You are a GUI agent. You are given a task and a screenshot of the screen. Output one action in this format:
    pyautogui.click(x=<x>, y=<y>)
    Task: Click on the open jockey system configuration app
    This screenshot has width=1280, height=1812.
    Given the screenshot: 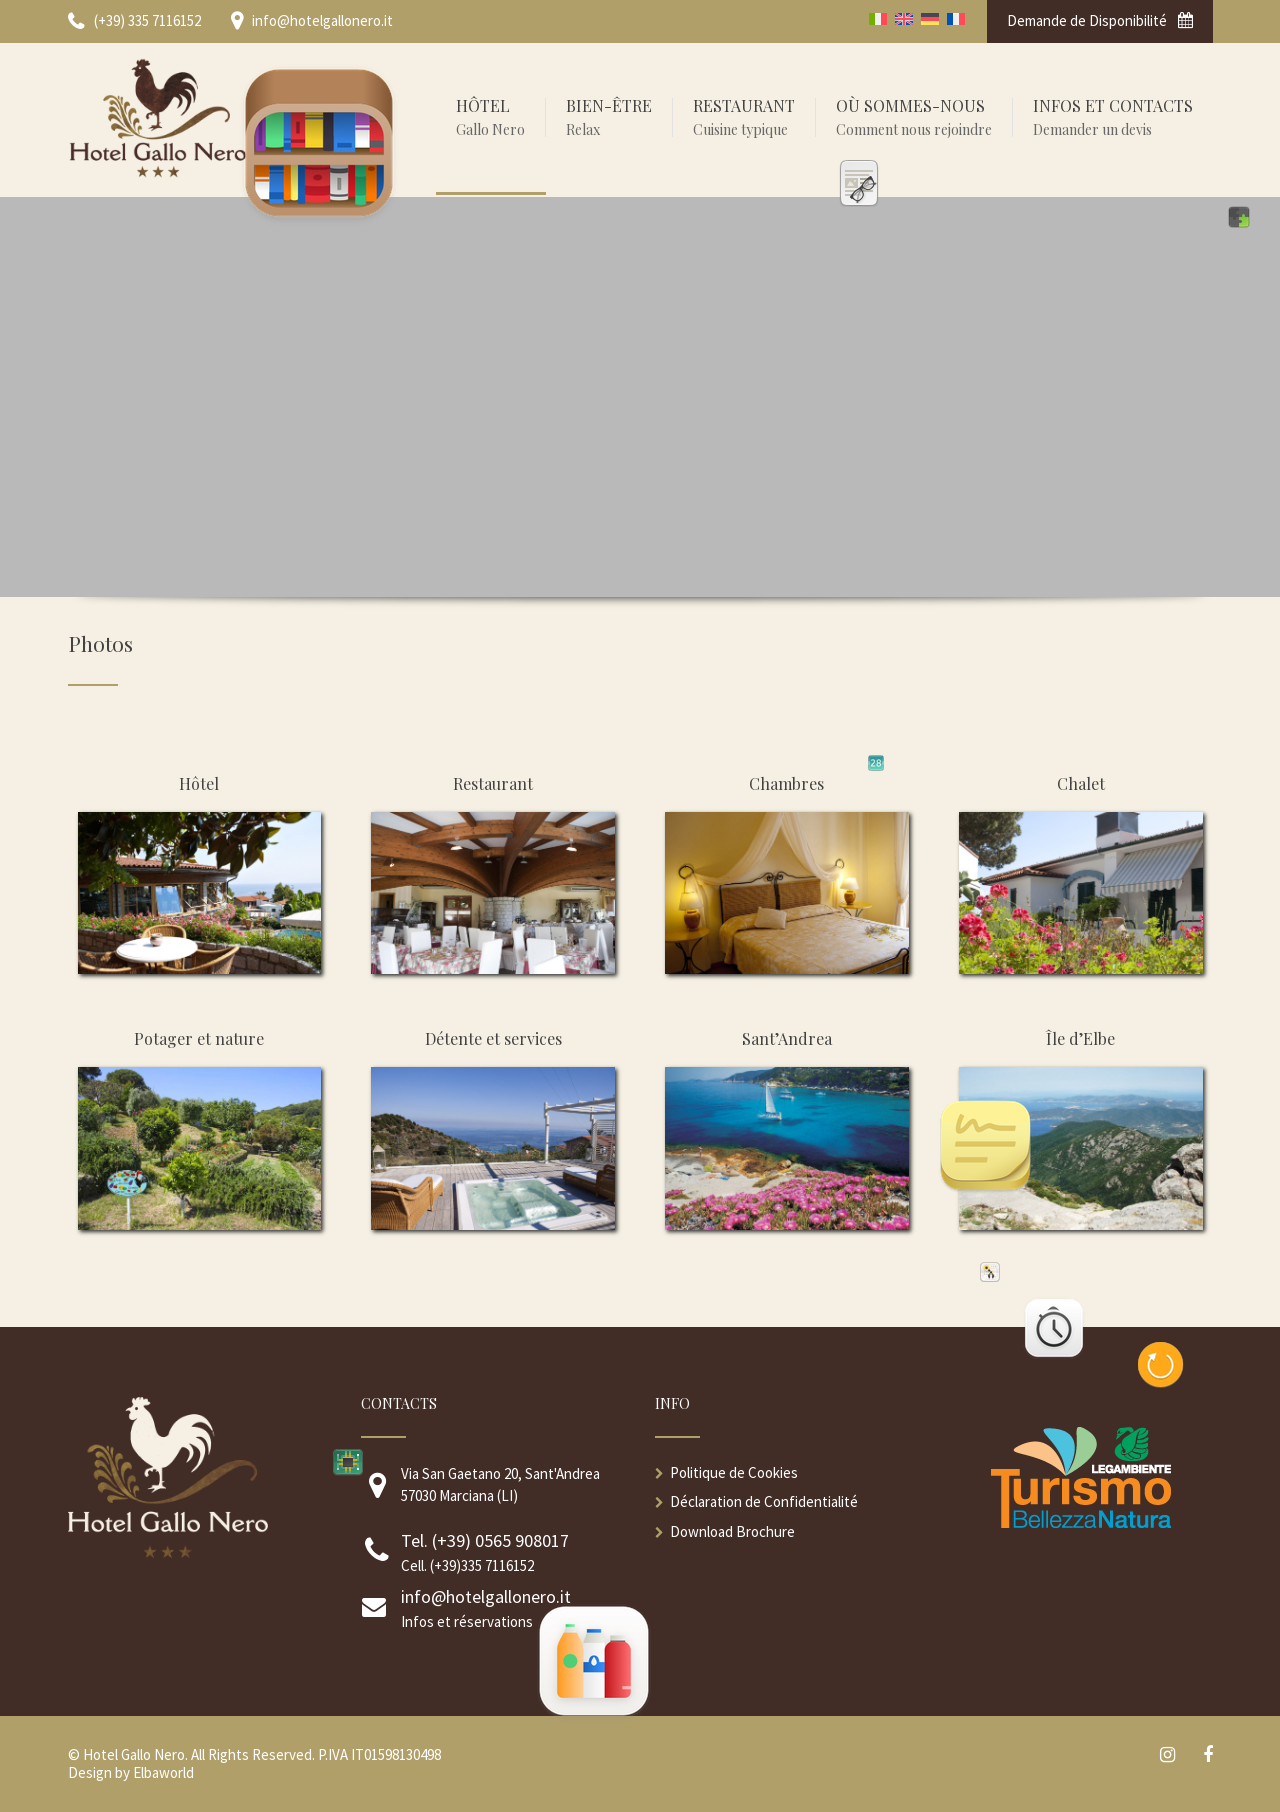 What is the action you would take?
    pyautogui.click(x=348, y=1462)
    